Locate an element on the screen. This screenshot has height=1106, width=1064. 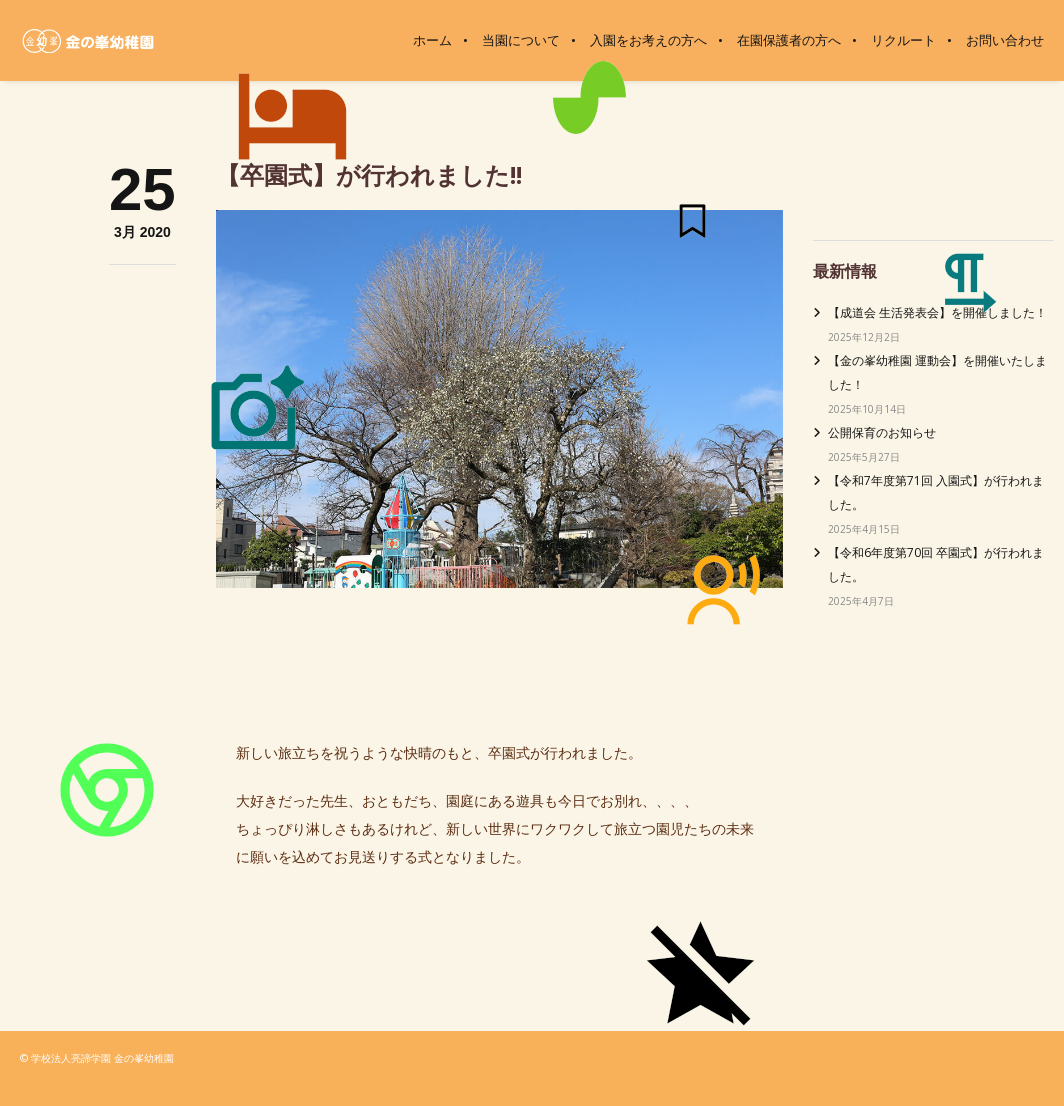
find nearby hotels or accommodations is located at coordinates (292, 116).